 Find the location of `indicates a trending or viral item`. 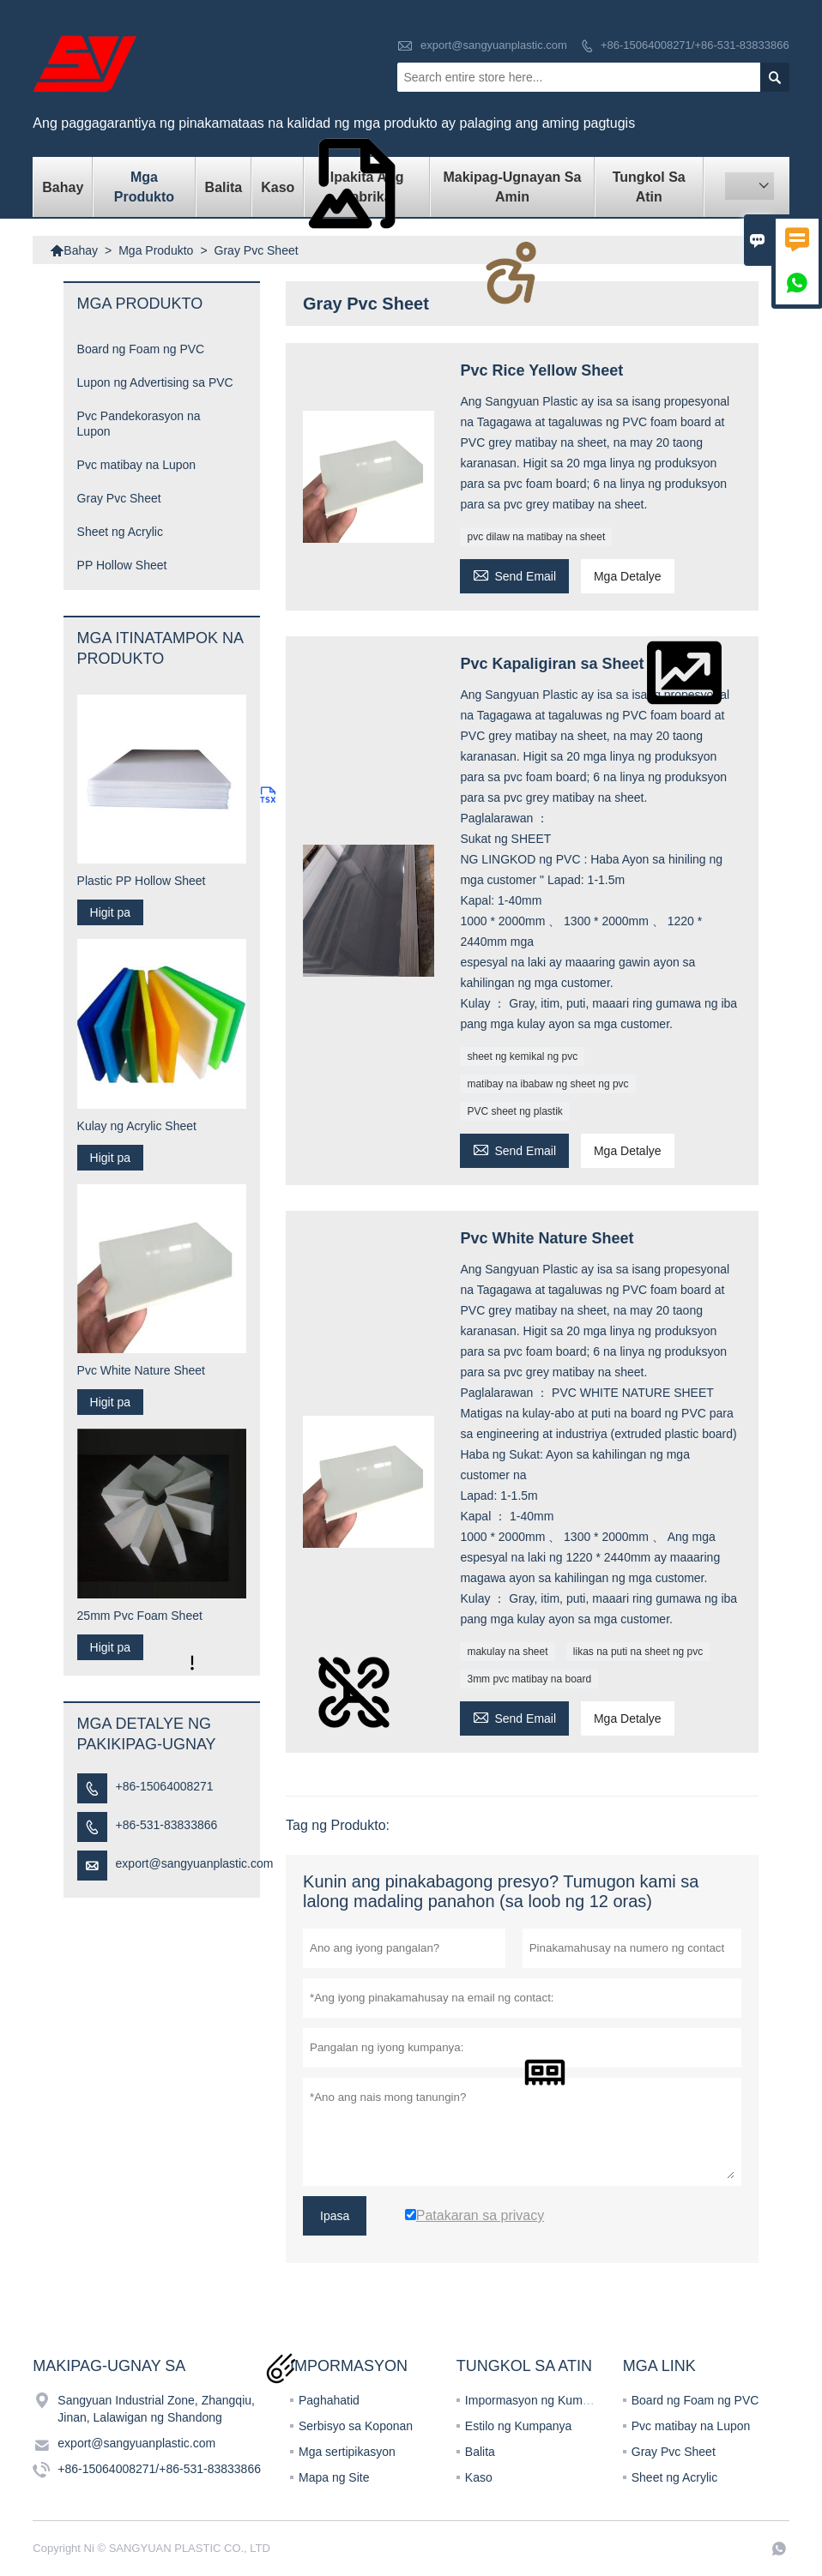

indicates a trending or viral item is located at coordinates (281, 2368).